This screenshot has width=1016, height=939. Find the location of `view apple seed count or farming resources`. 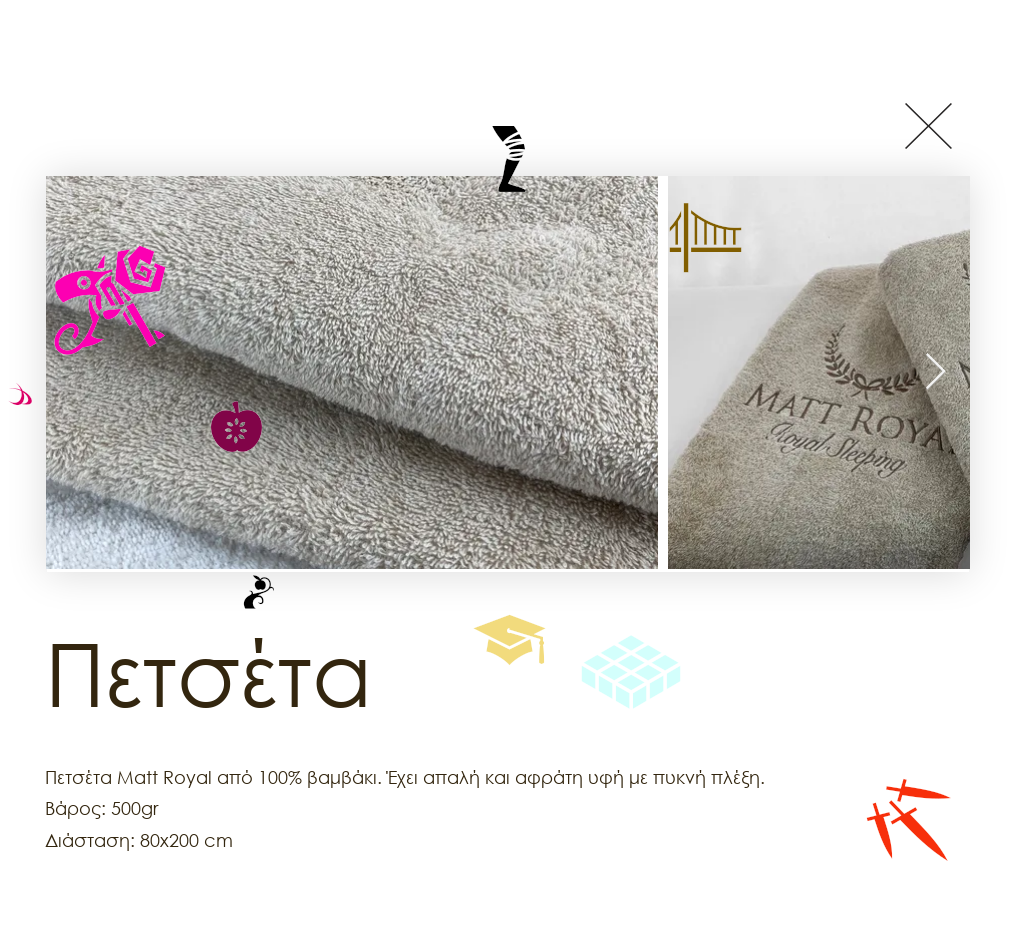

view apple seed count or farming resources is located at coordinates (236, 426).